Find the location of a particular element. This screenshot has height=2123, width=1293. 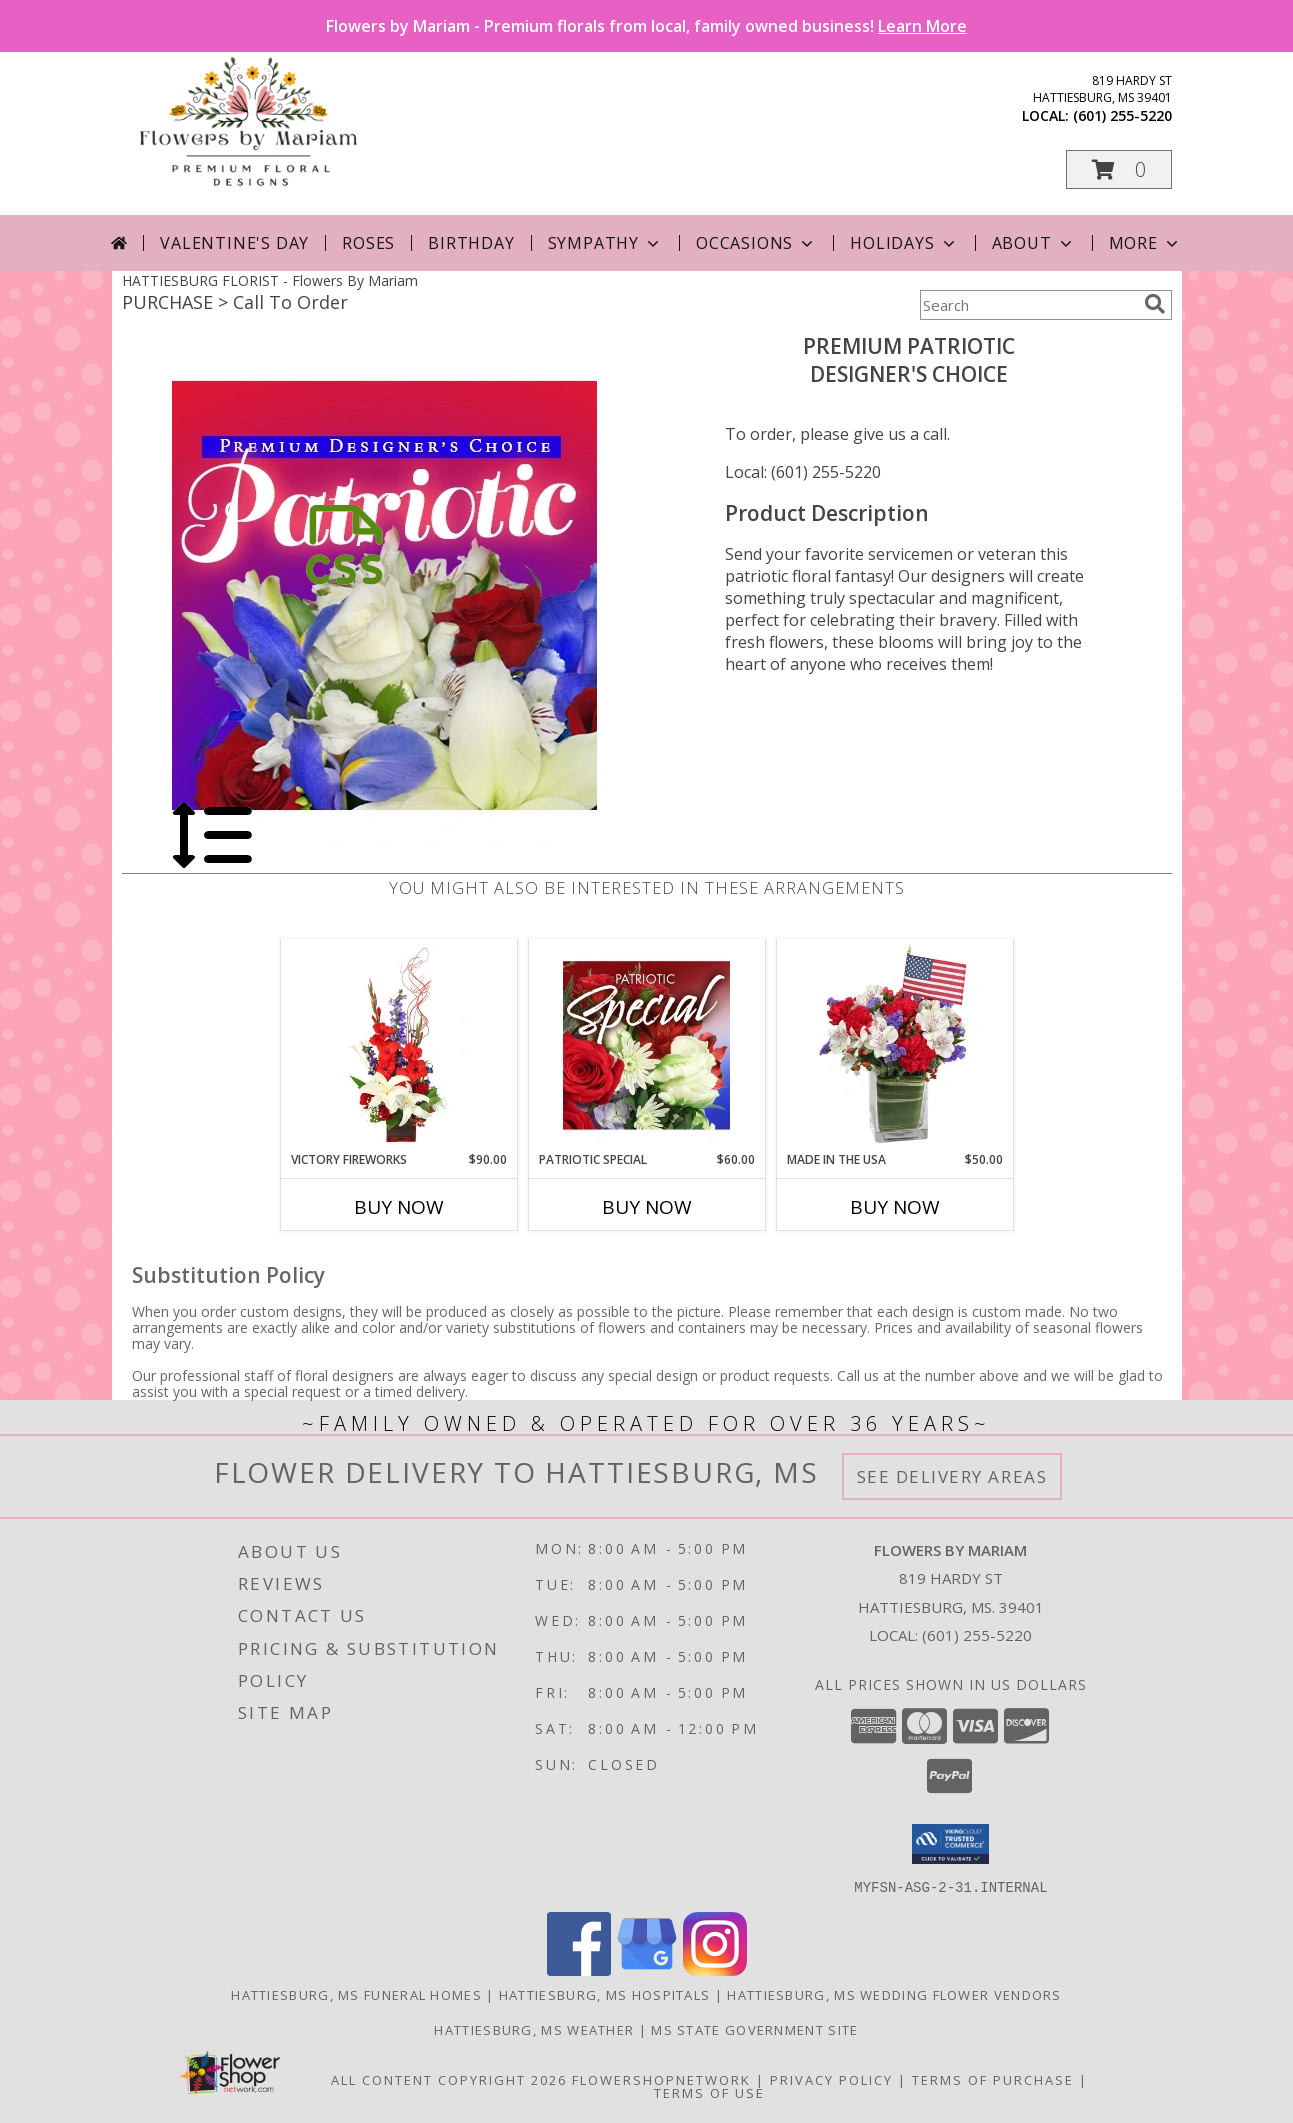

a CSS stylesheet file is located at coordinates (346, 548).